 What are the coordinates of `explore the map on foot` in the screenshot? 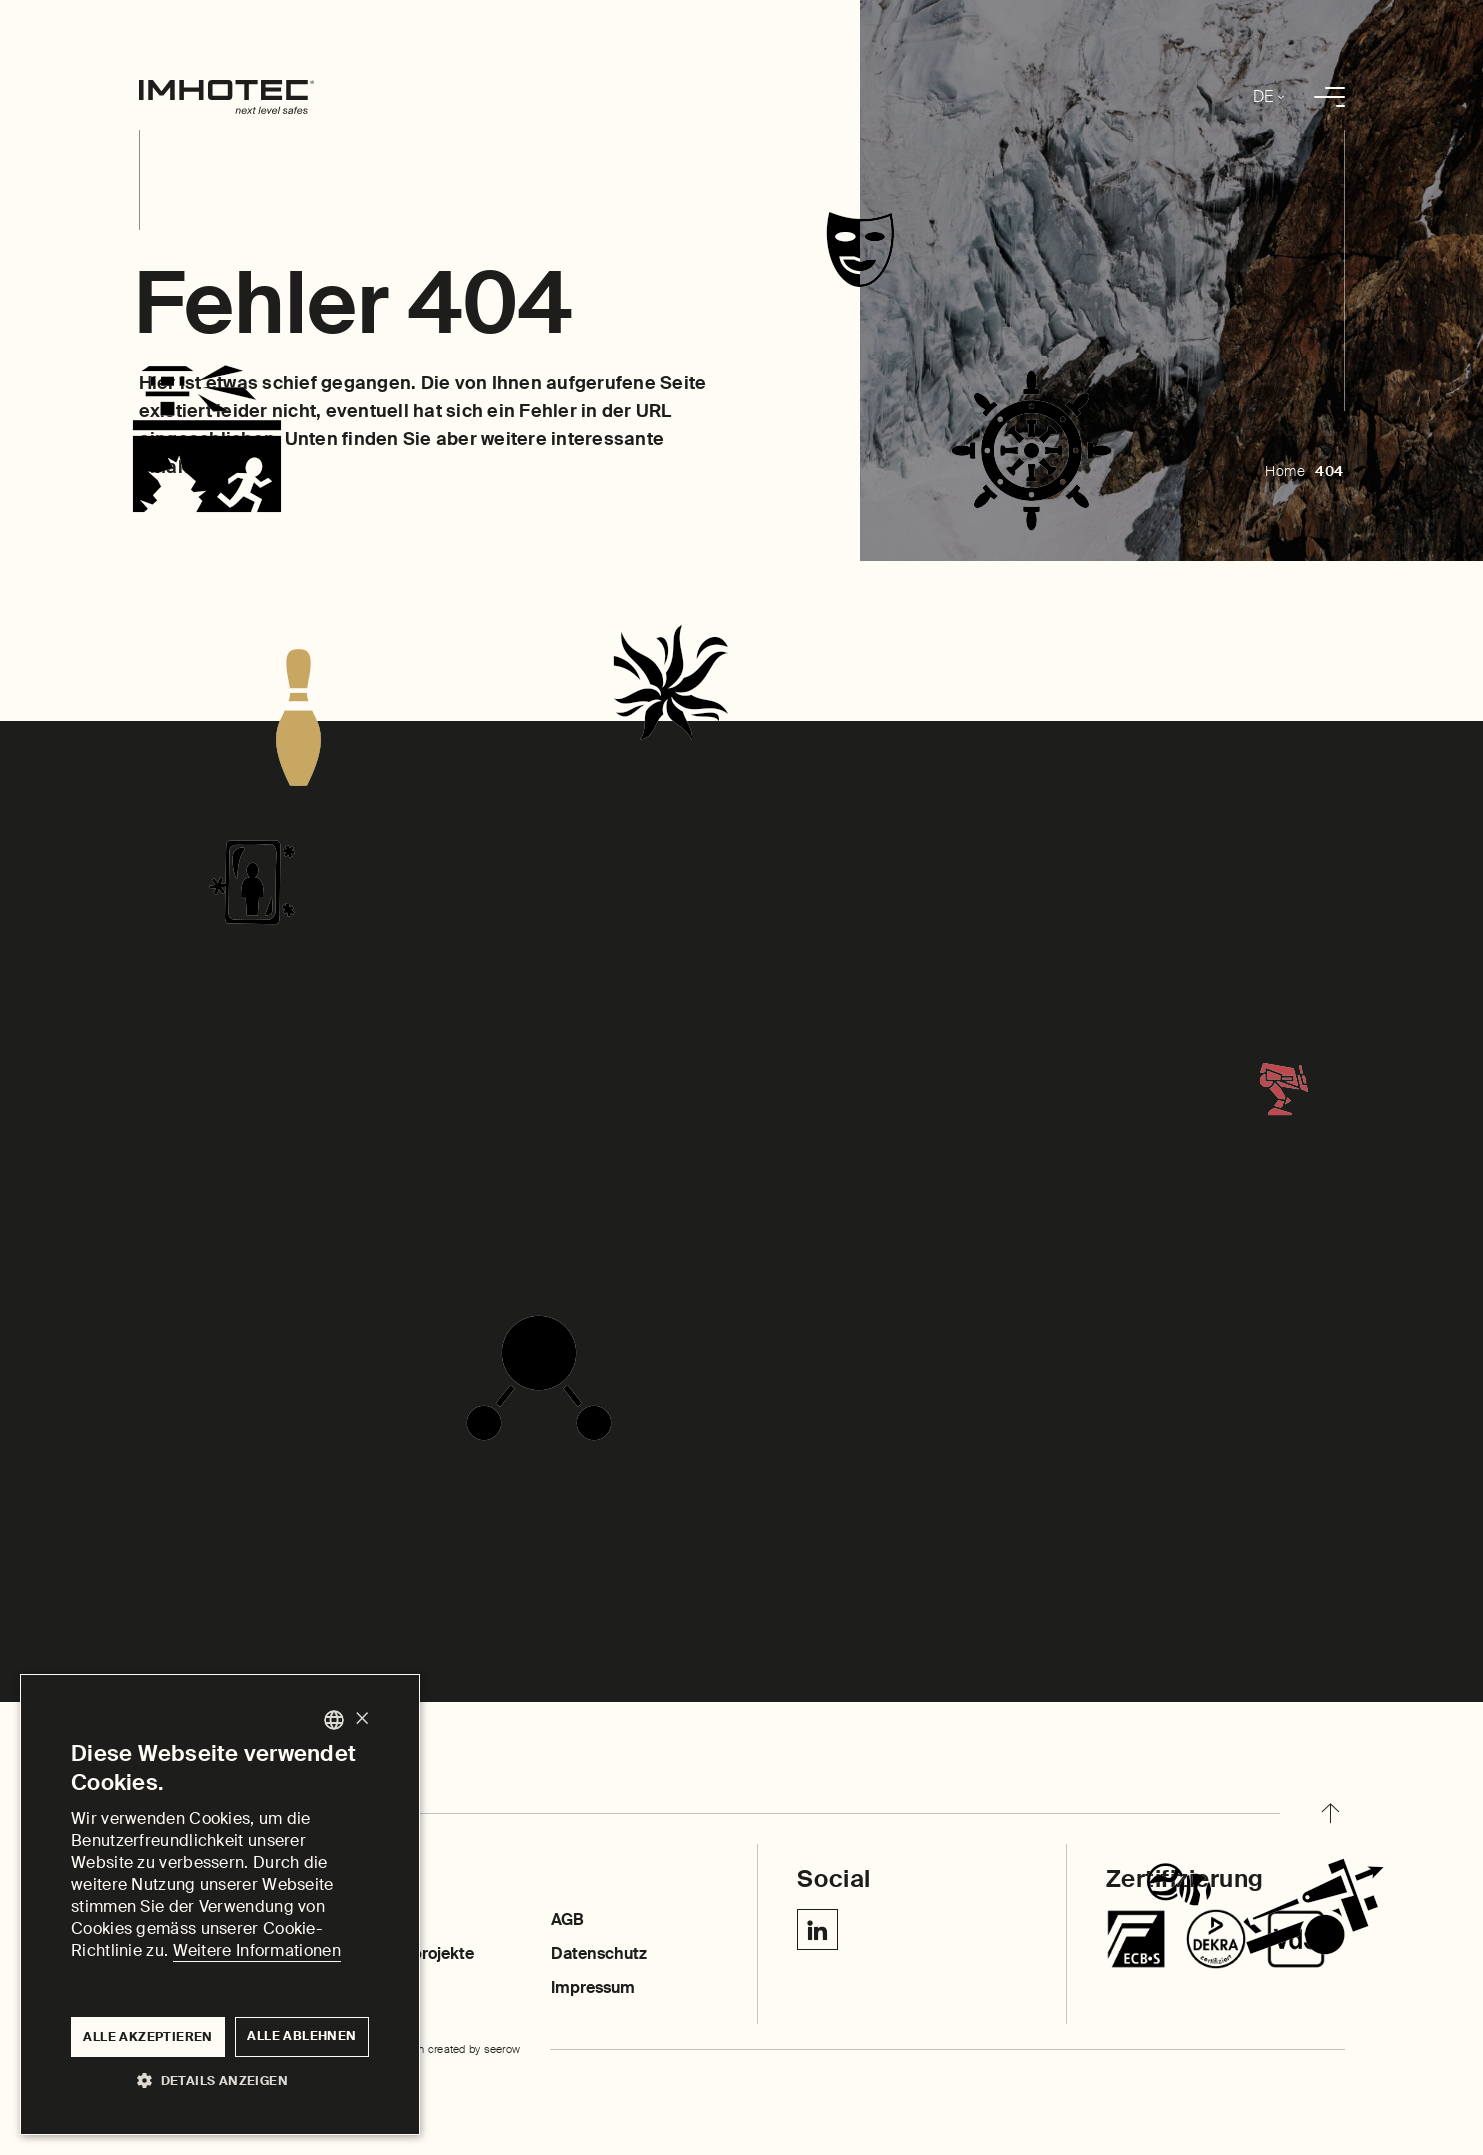 It's located at (1284, 1089).